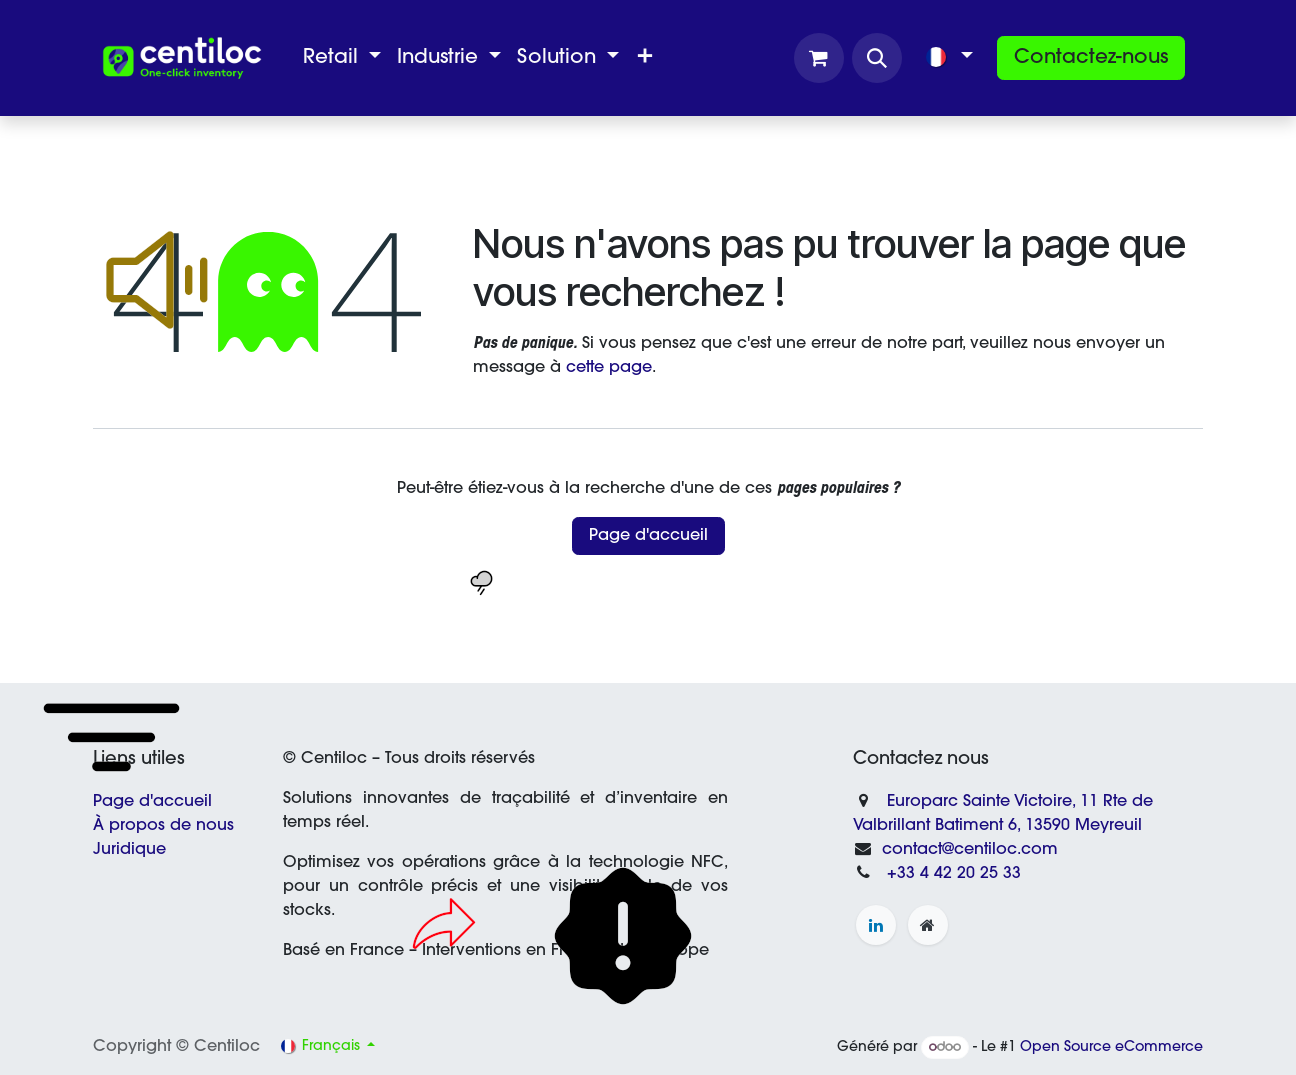 The image size is (1296, 1075). What do you see at coordinates (155, 280) in the screenshot?
I see `increase or adjust volume` at bounding box center [155, 280].